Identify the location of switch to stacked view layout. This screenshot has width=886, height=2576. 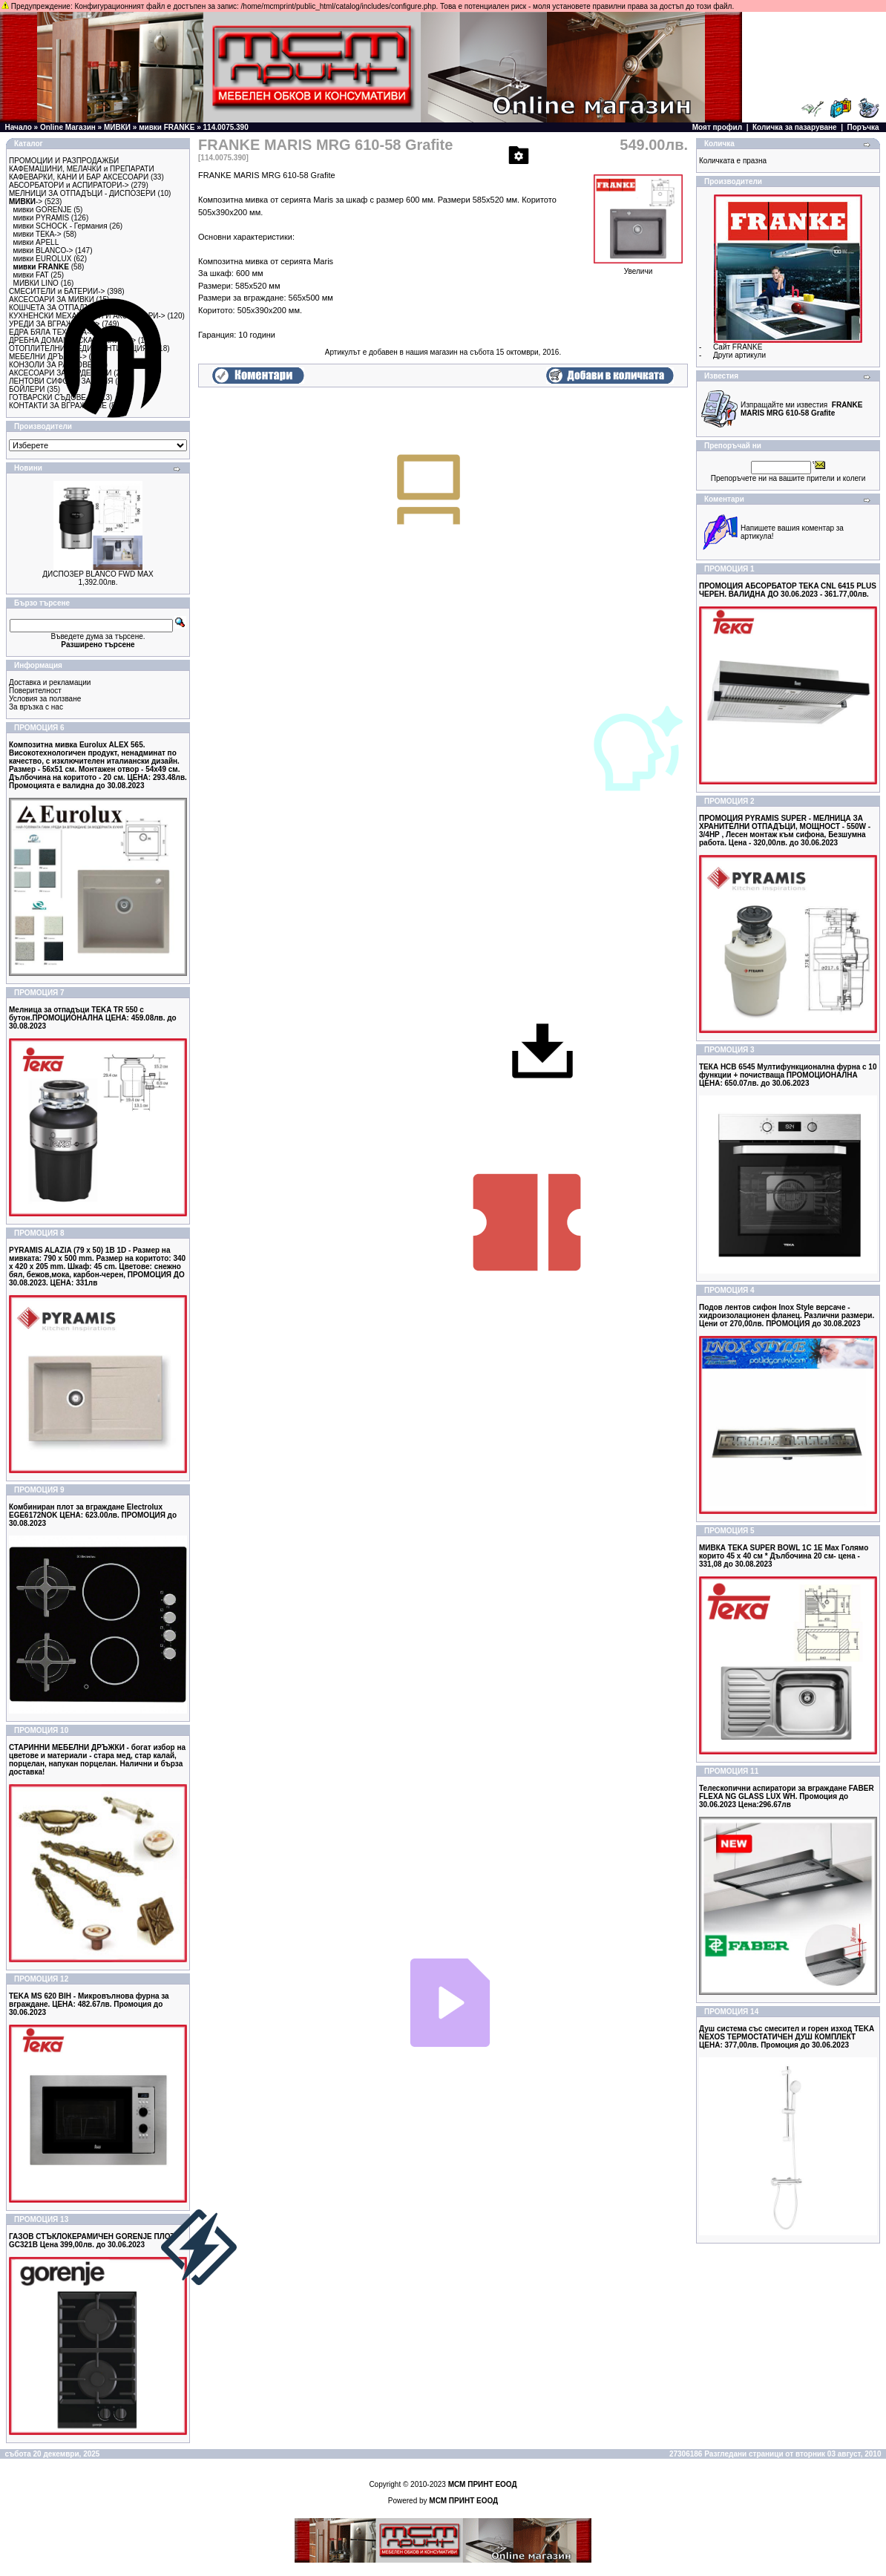
(428, 489).